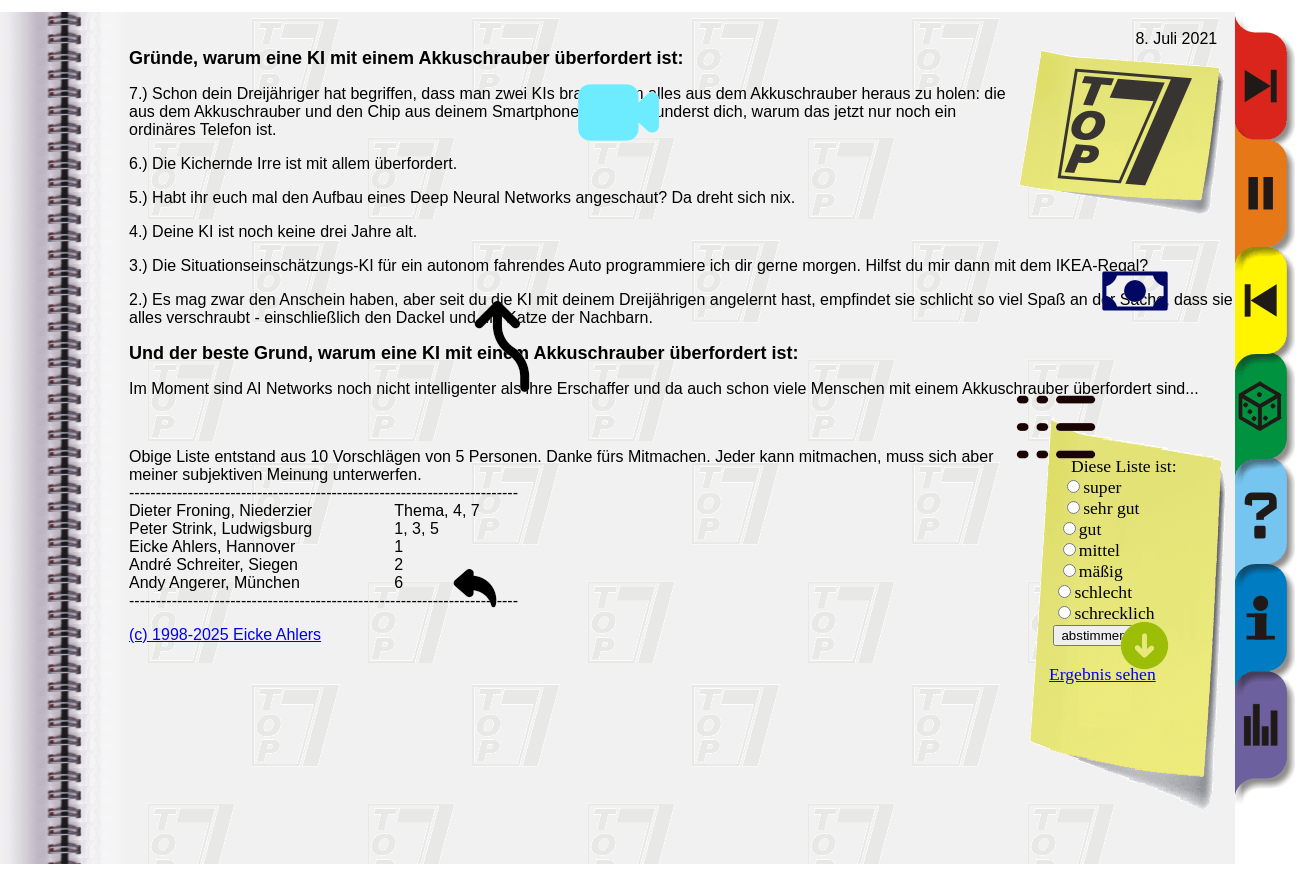  Describe the element at coordinates (506, 346) in the screenshot. I see `go back to previous screen` at that location.